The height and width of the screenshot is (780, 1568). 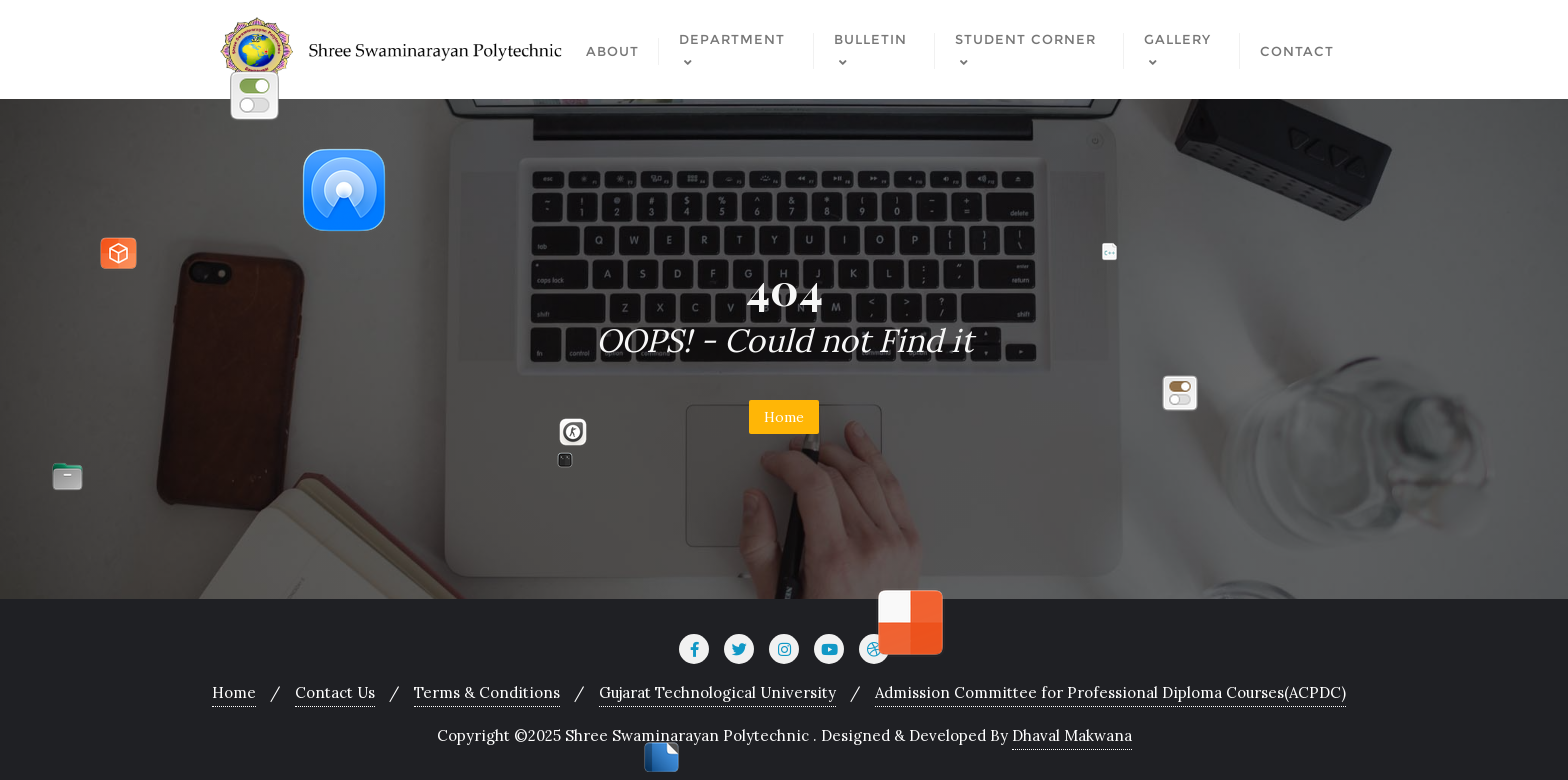 What do you see at coordinates (344, 190) in the screenshot?
I see `open airdrop to share files with nearby devices` at bounding box center [344, 190].